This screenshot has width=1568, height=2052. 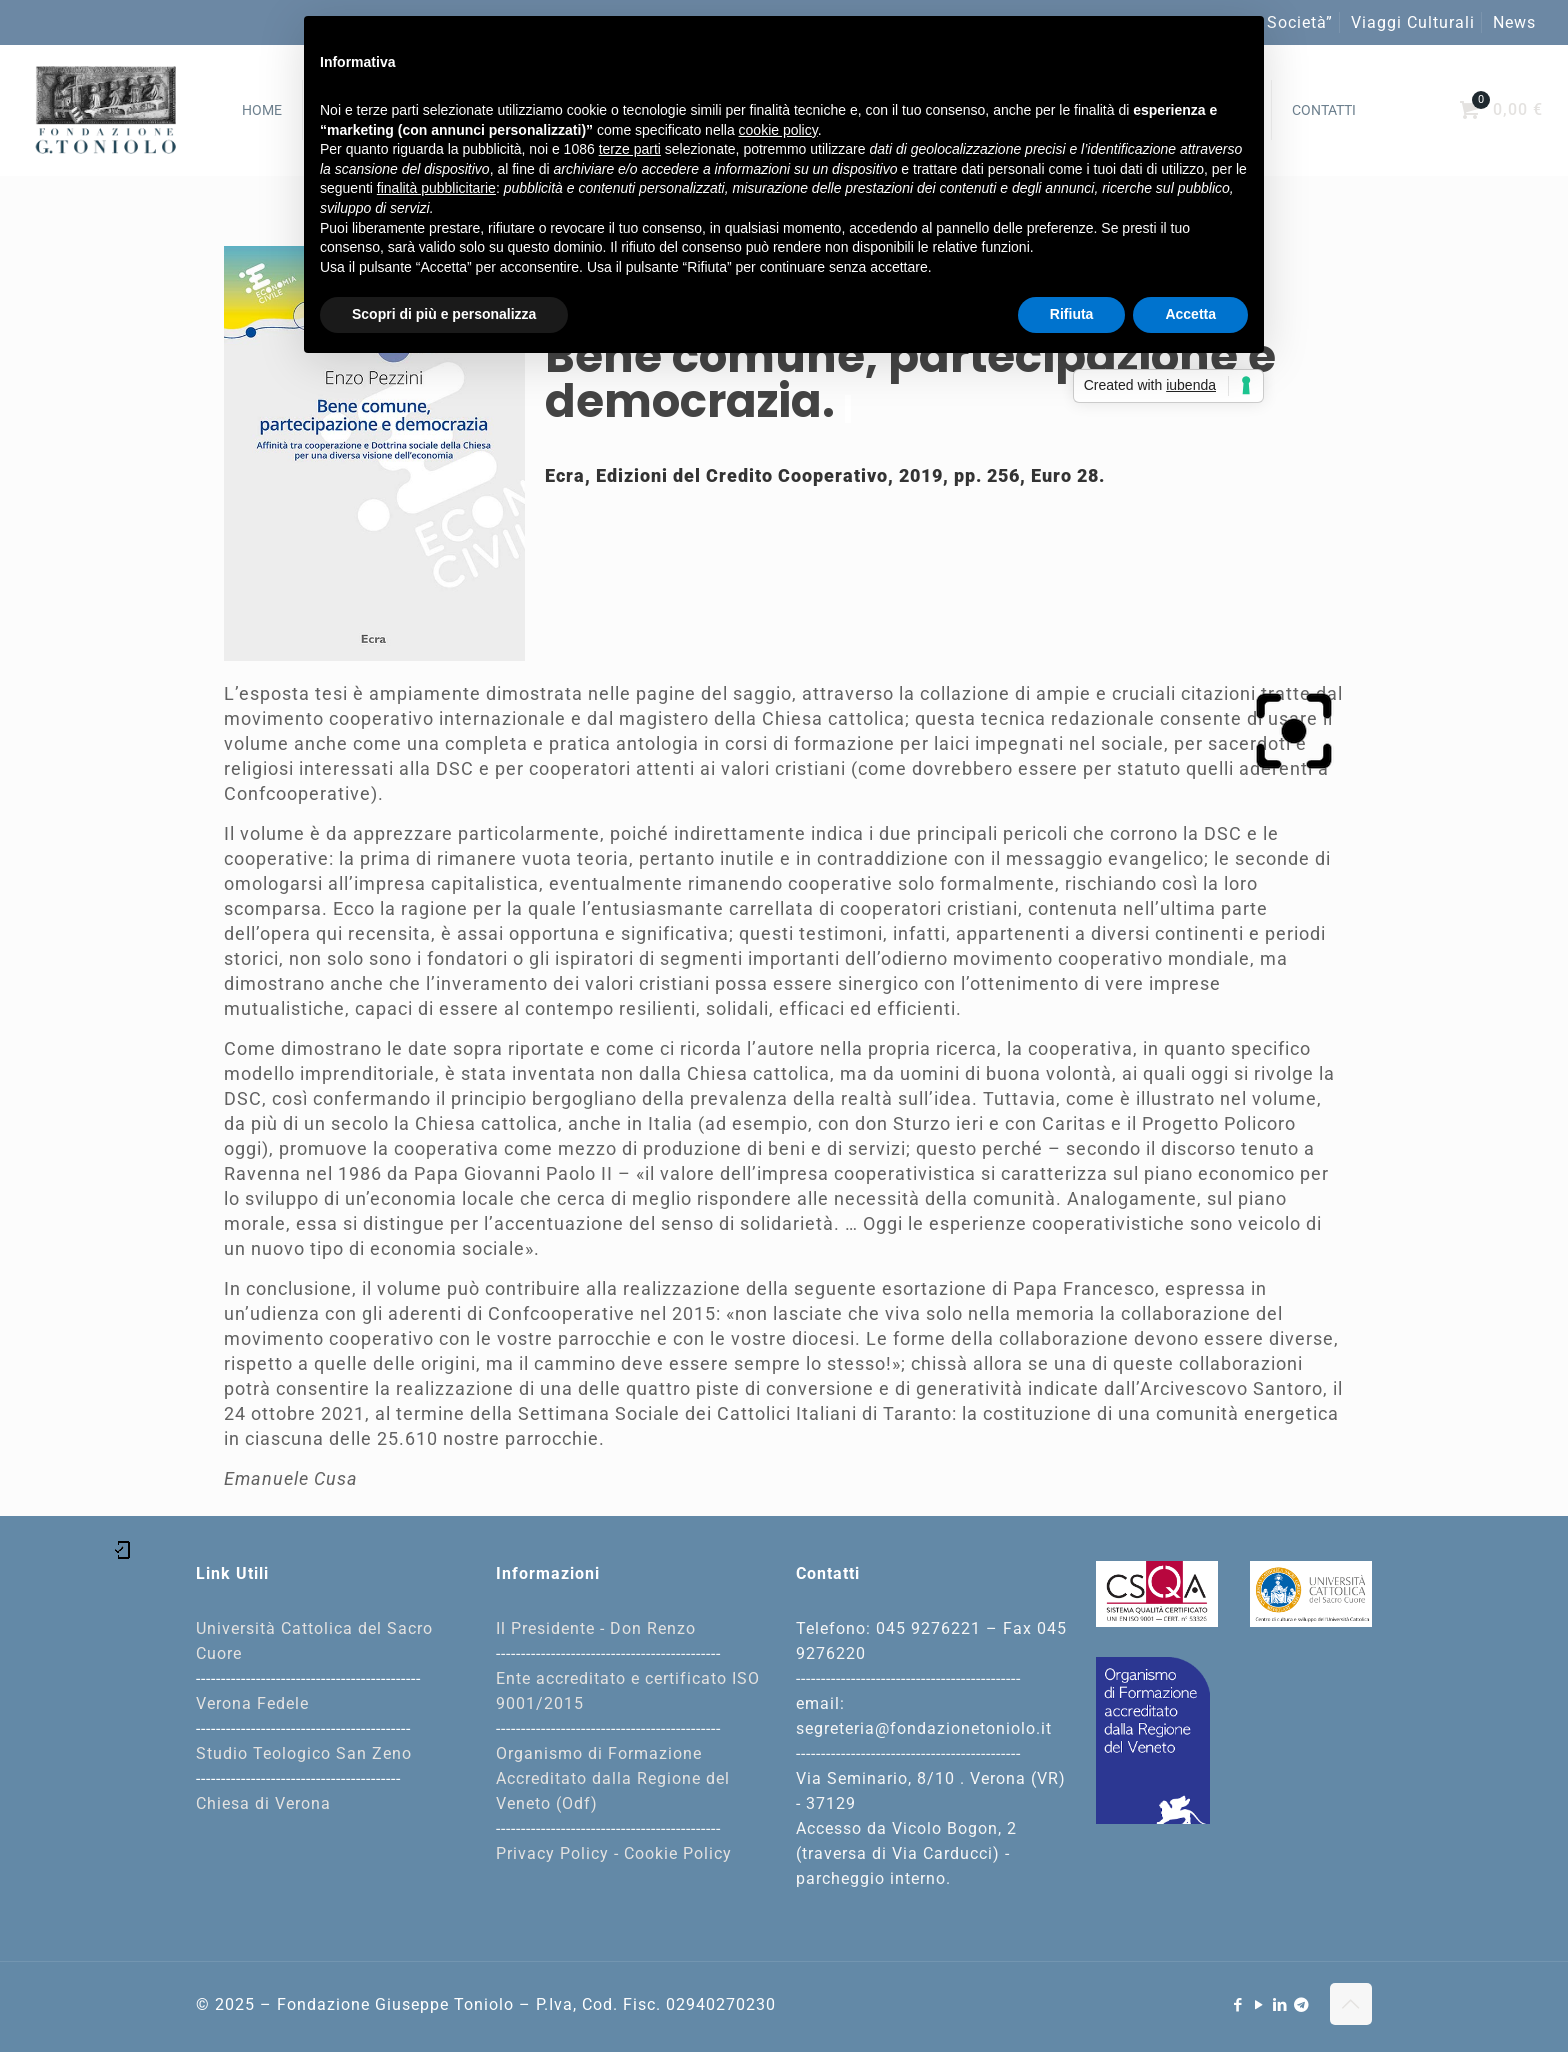 What do you see at coordinates (1294, 731) in the screenshot?
I see `tap to focus camera on center point` at bounding box center [1294, 731].